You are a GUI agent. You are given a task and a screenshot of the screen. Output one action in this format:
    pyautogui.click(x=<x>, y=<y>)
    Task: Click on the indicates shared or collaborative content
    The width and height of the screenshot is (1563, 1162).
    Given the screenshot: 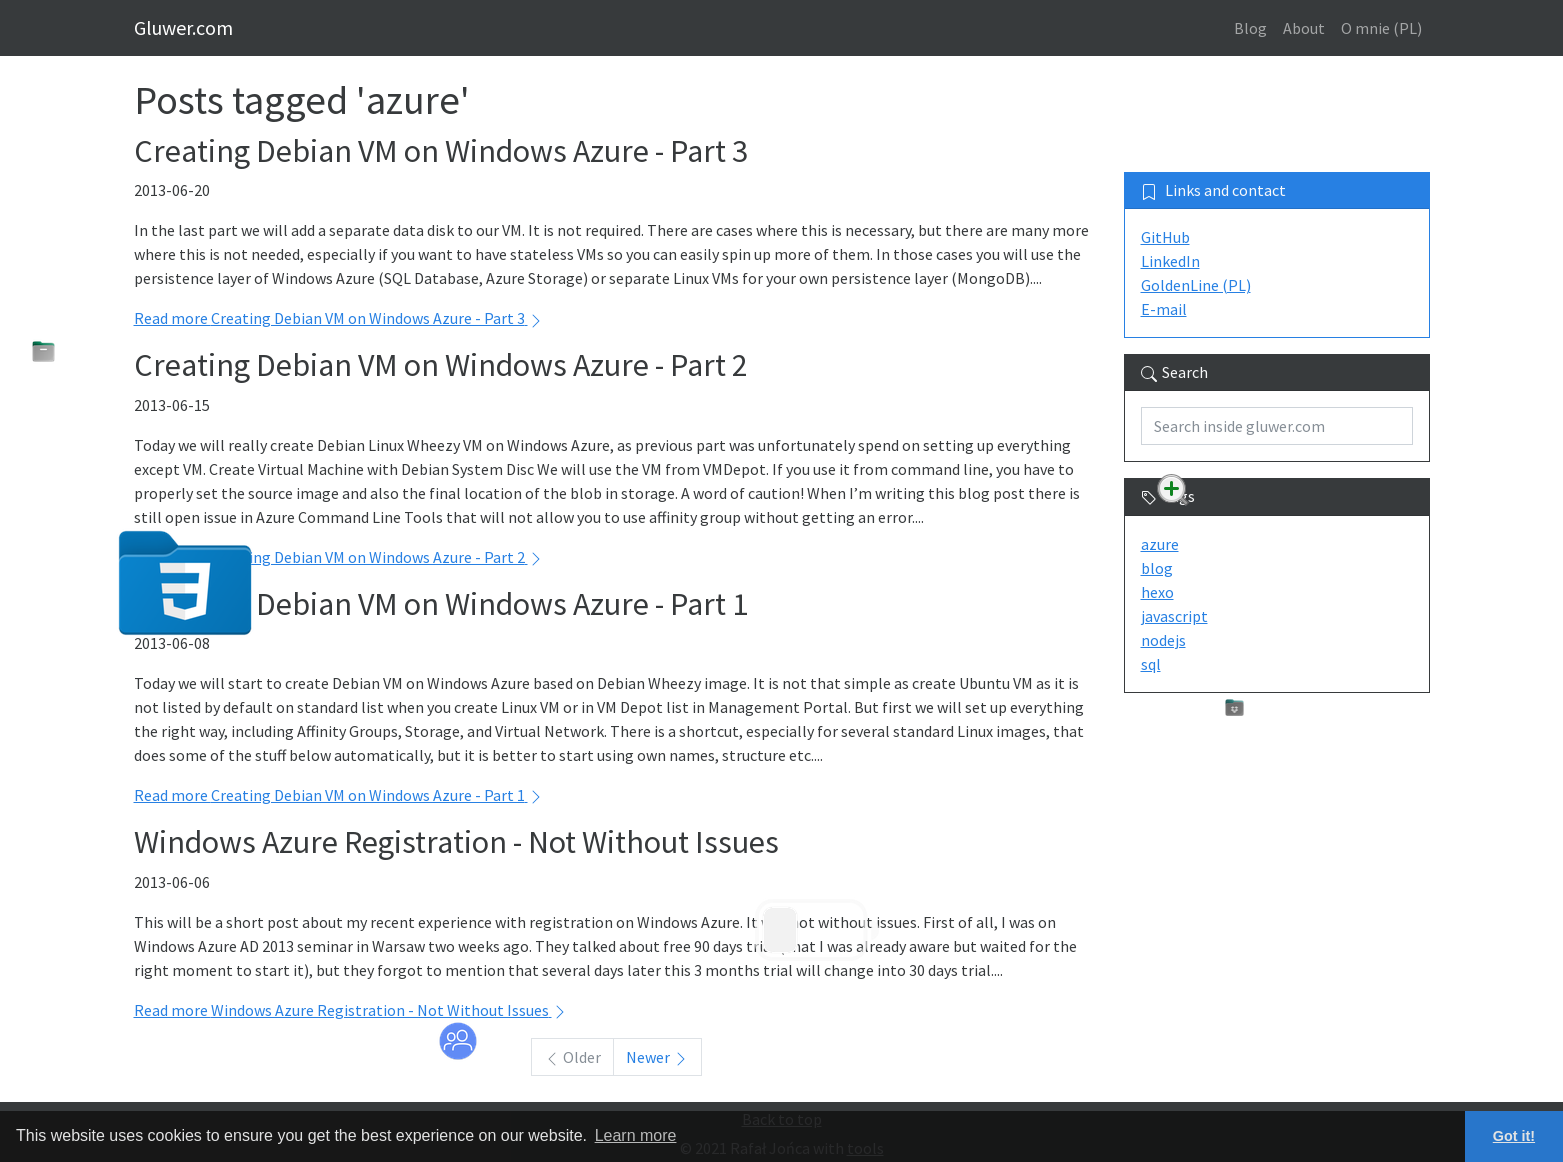 What is the action you would take?
    pyautogui.click(x=458, y=1041)
    